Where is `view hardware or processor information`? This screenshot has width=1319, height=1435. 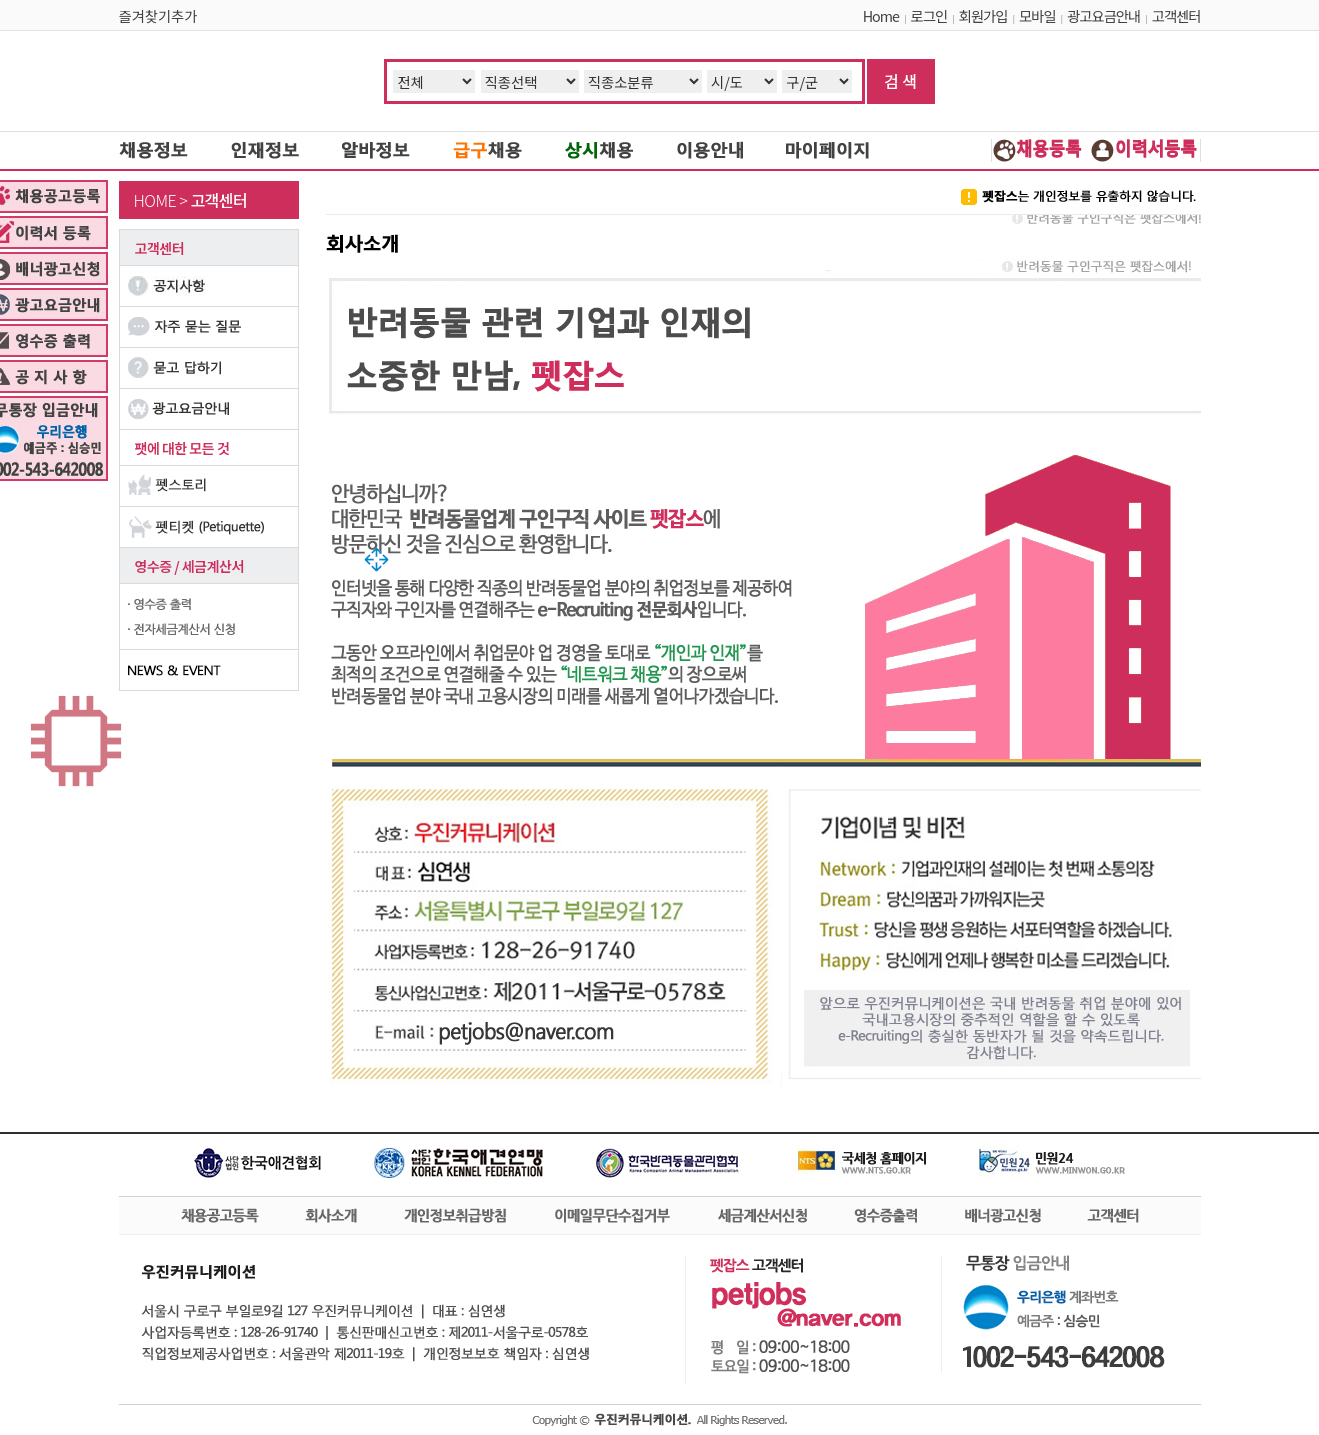 view hardware or processor information is located at coordinates (79, 744).